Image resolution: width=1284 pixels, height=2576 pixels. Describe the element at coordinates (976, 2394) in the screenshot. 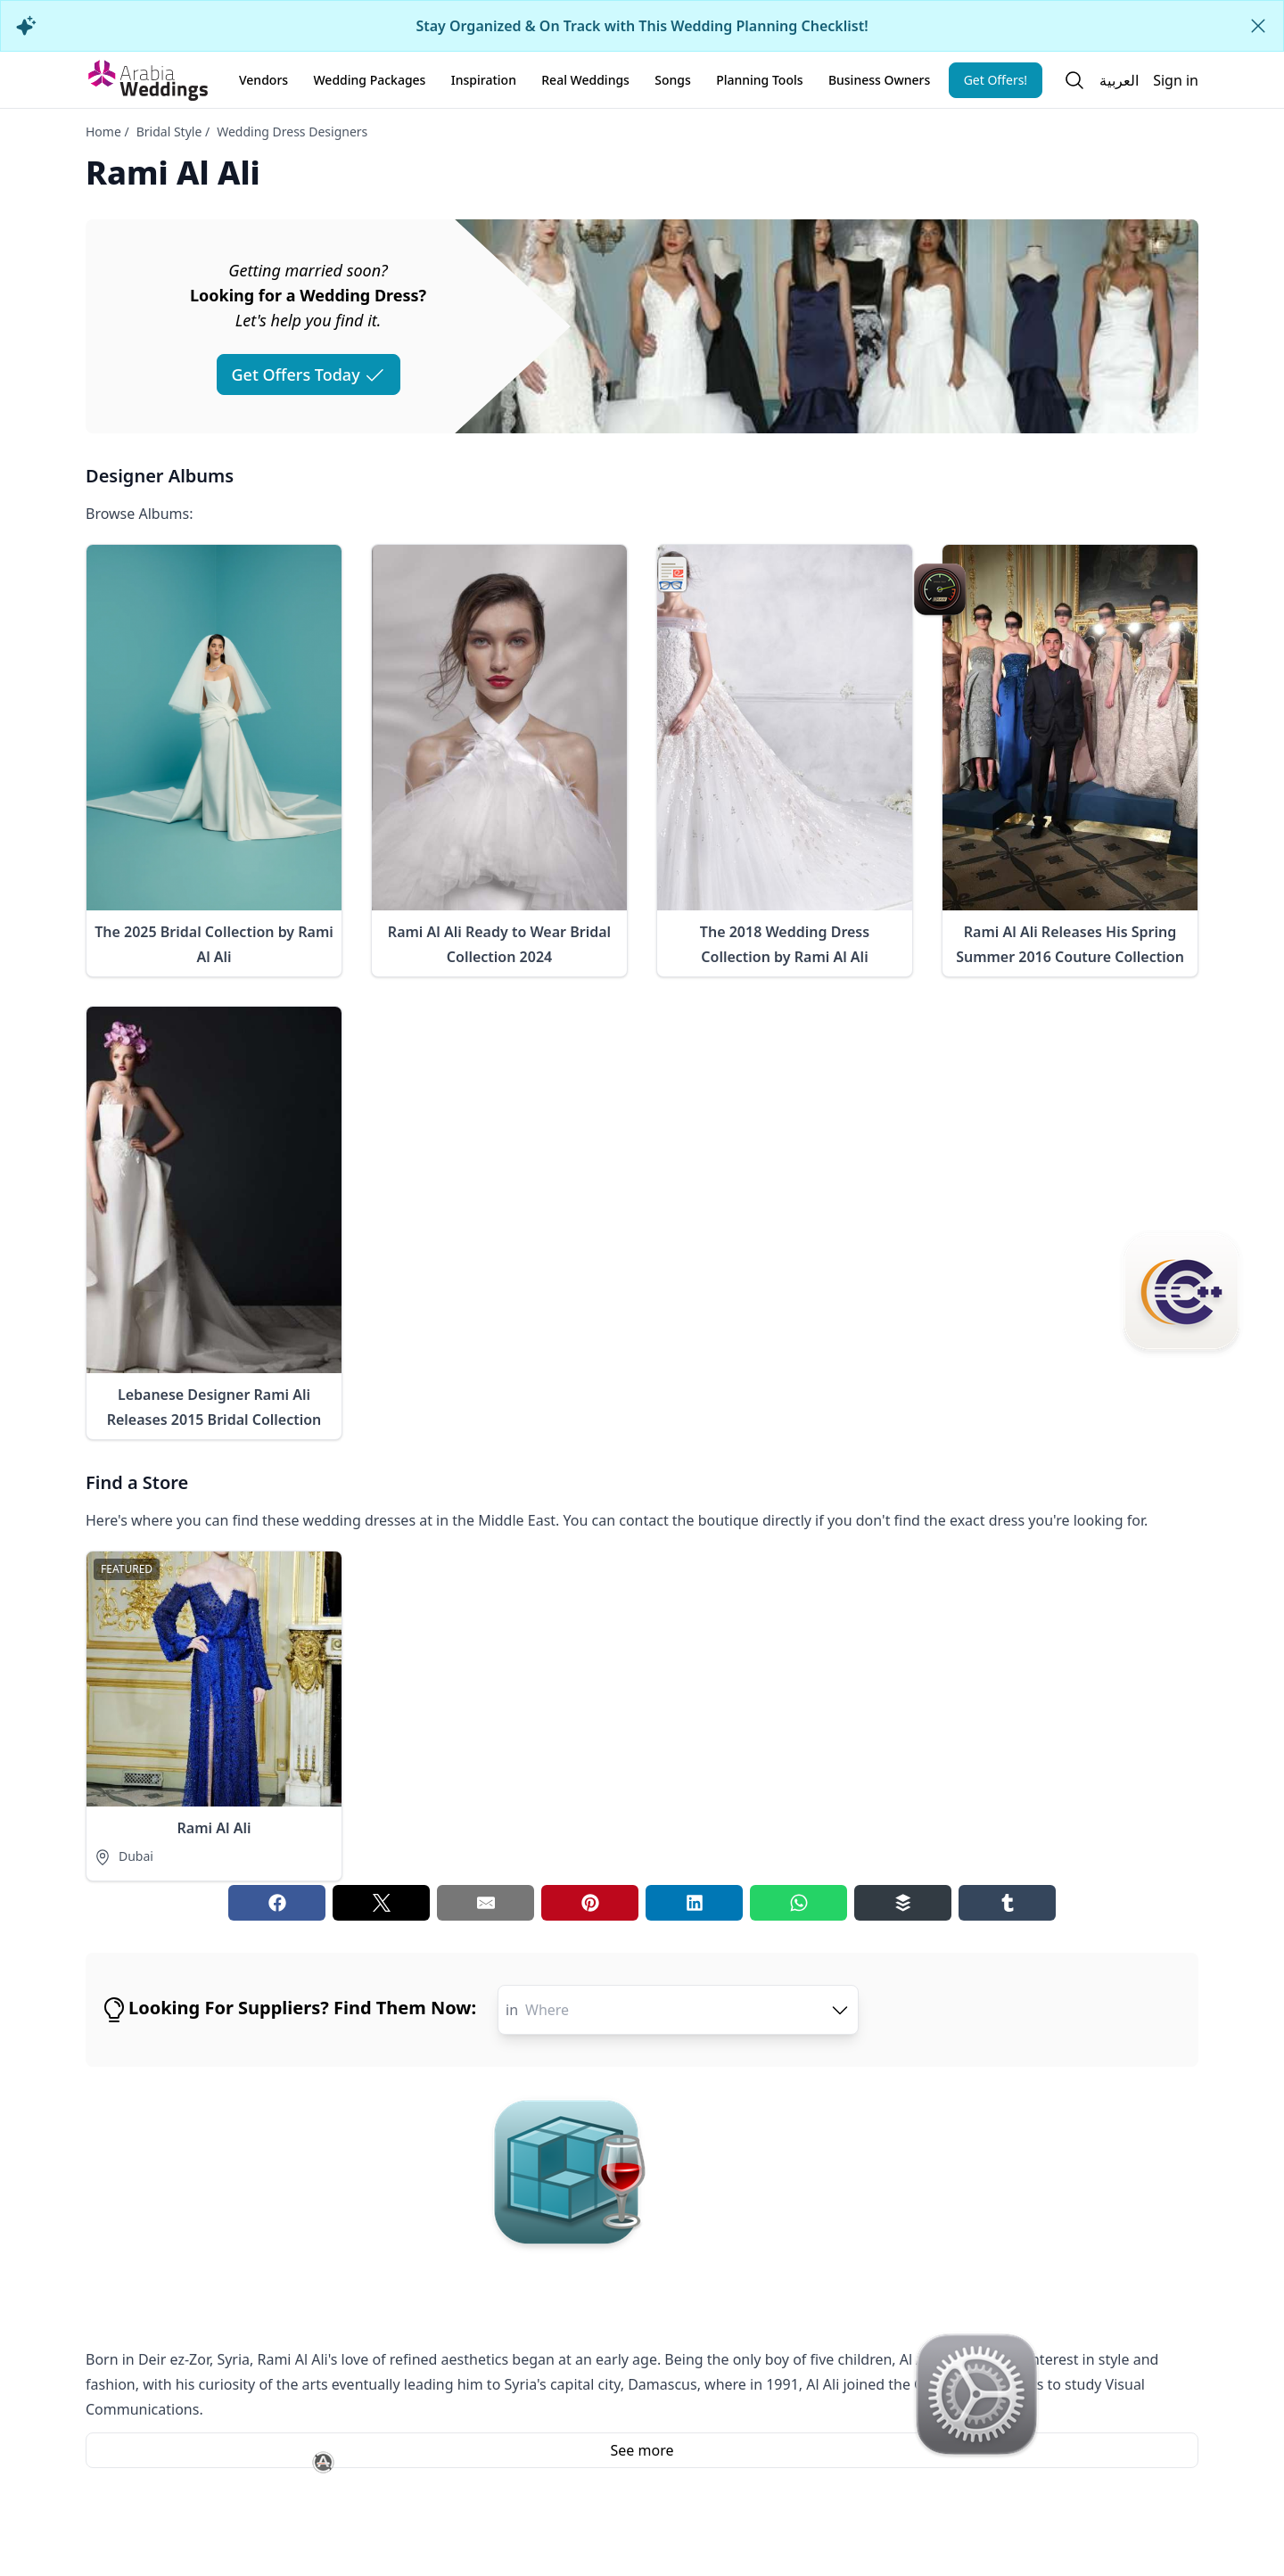

I see `open system settings or preferences` at that location.